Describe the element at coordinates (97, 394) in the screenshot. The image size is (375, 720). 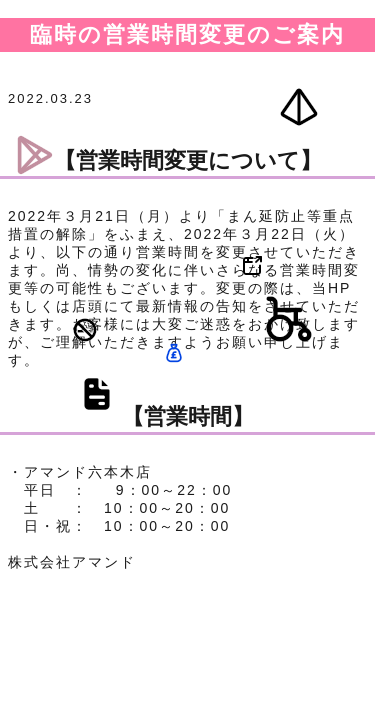
I see `view invoice or billing document` at that location.